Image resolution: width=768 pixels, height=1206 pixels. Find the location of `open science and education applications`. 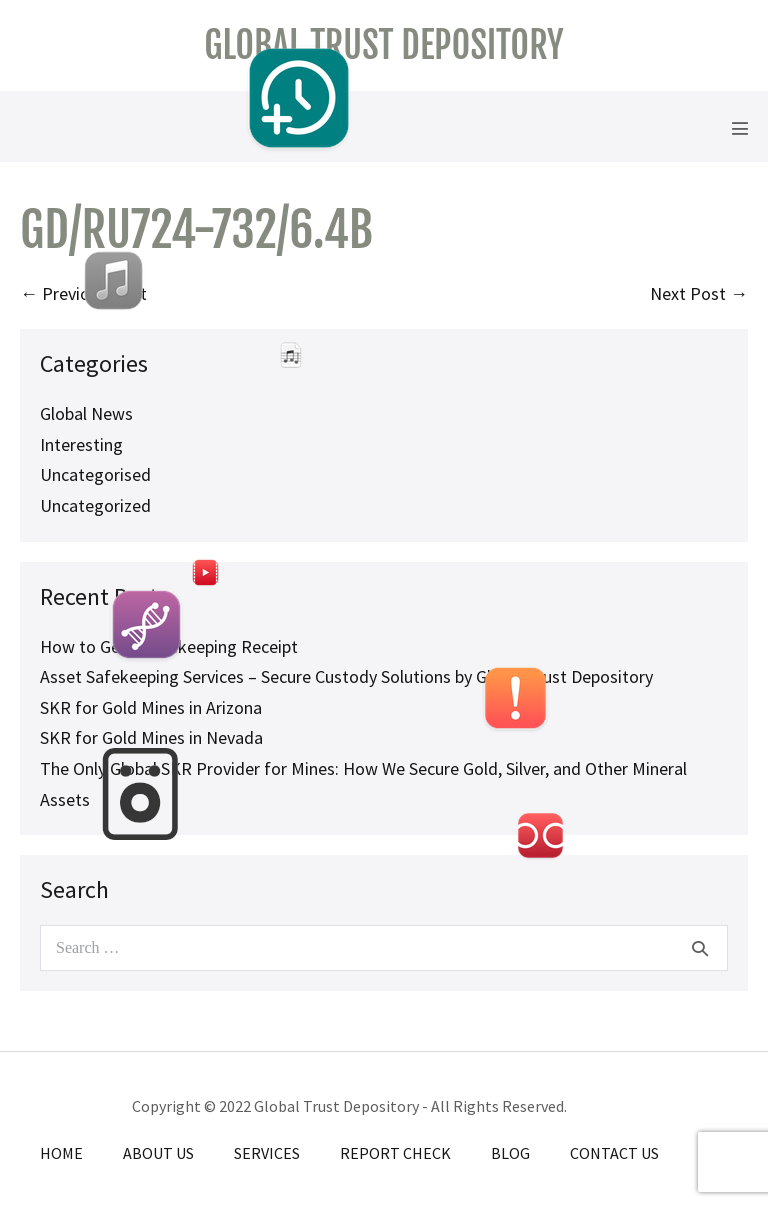

open science and education applications is located at coordinates (146, 624).